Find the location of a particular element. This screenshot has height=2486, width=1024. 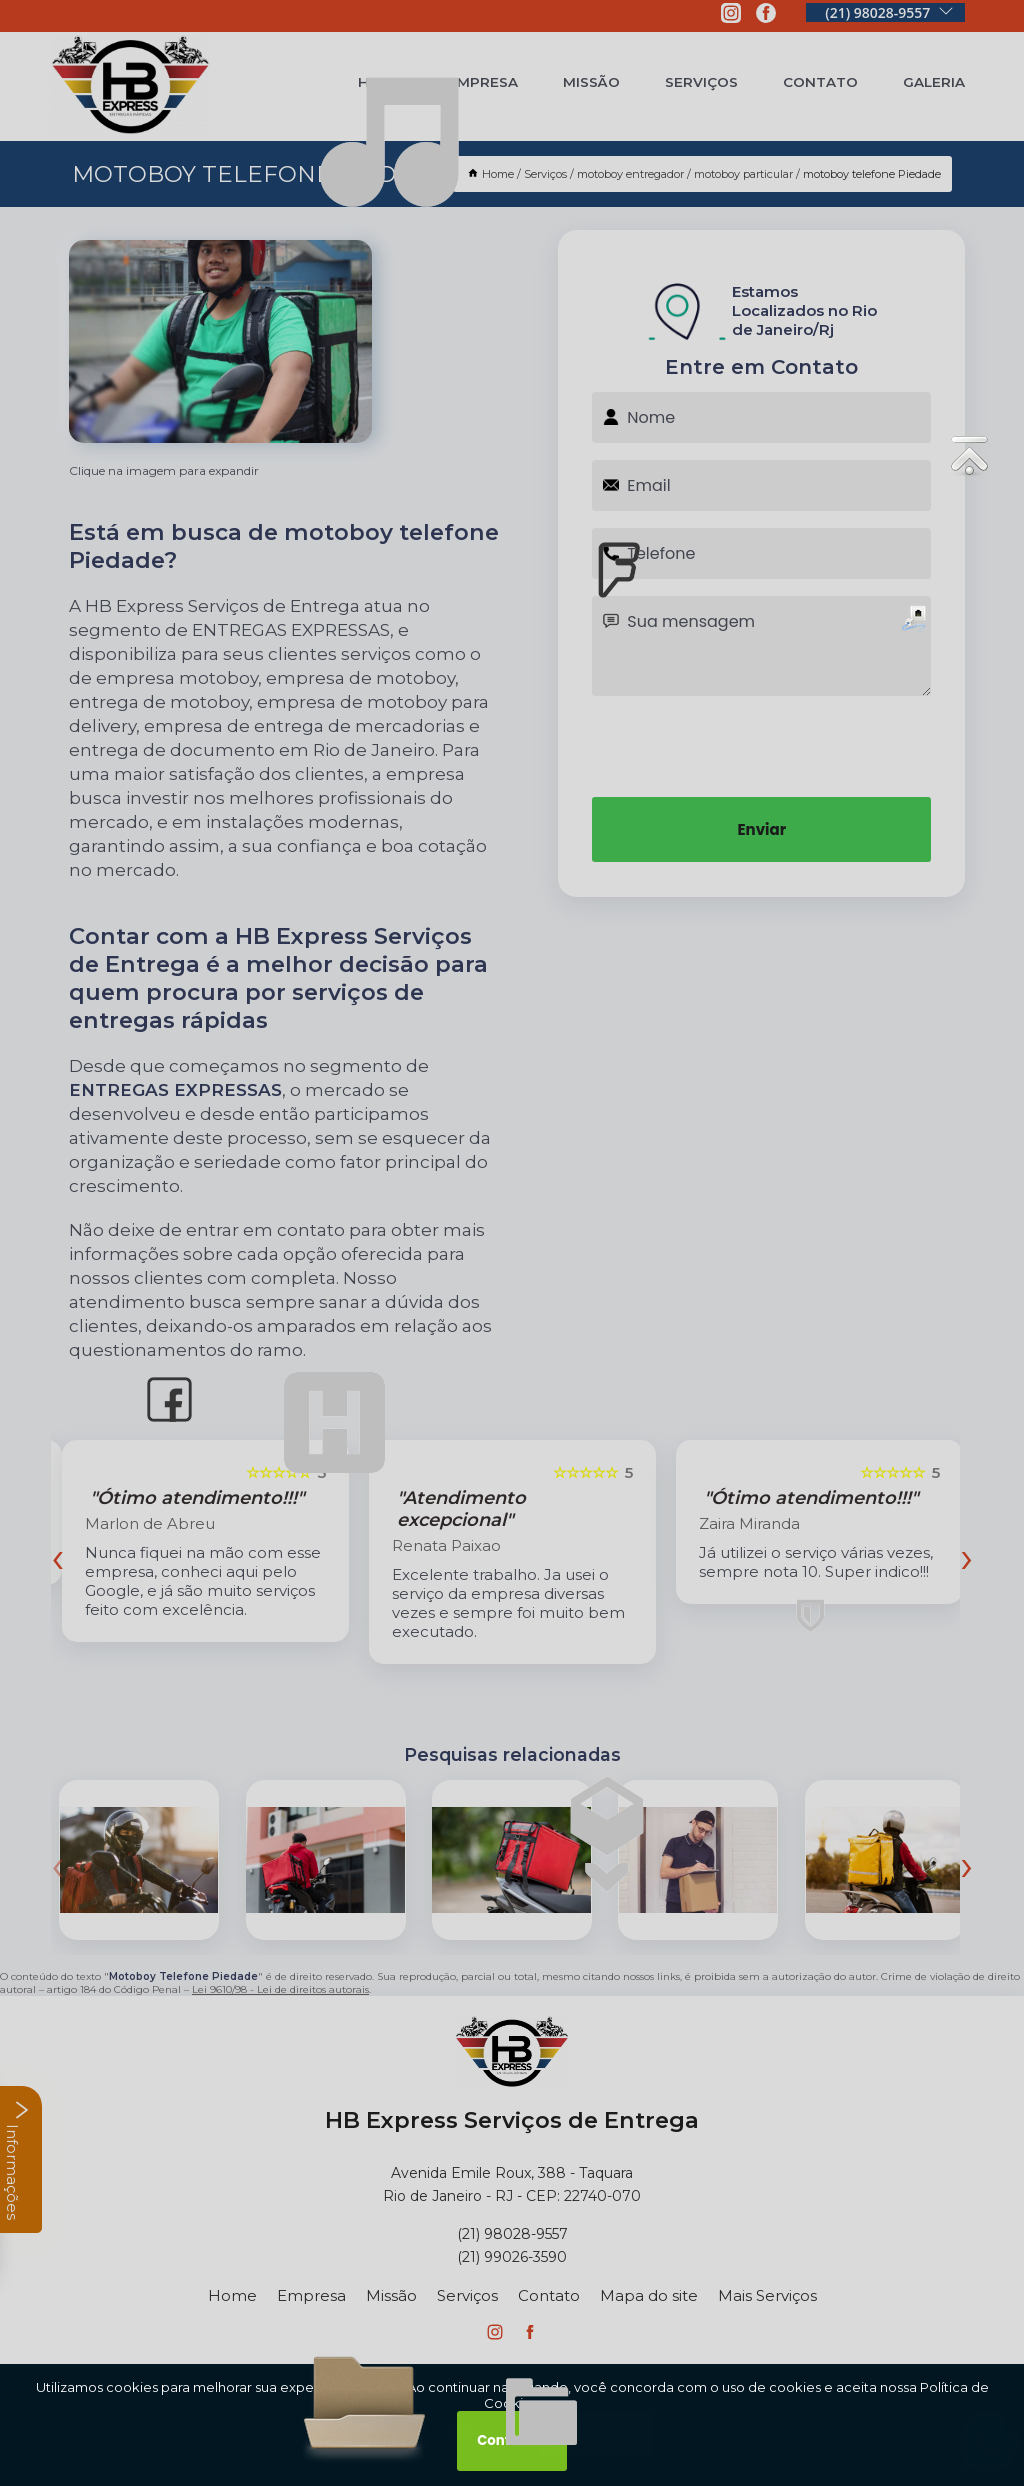

indicates HSPA mobile network connection is located at coordinates (334, 1422).